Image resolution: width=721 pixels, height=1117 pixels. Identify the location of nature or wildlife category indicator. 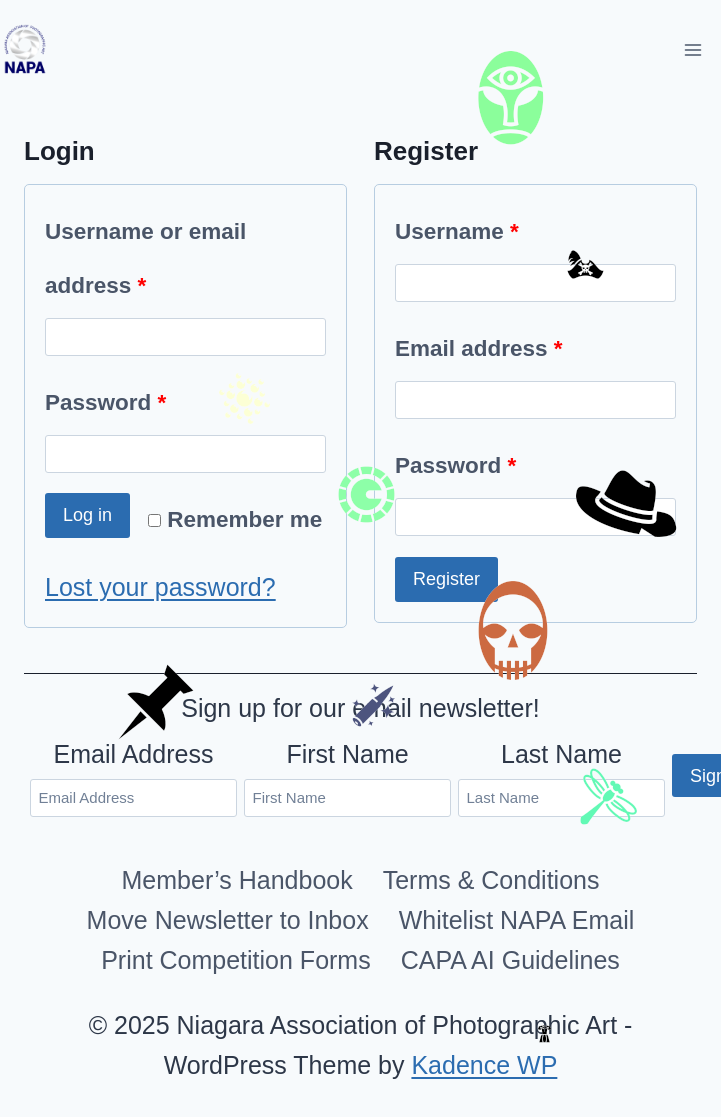
(608, 796).